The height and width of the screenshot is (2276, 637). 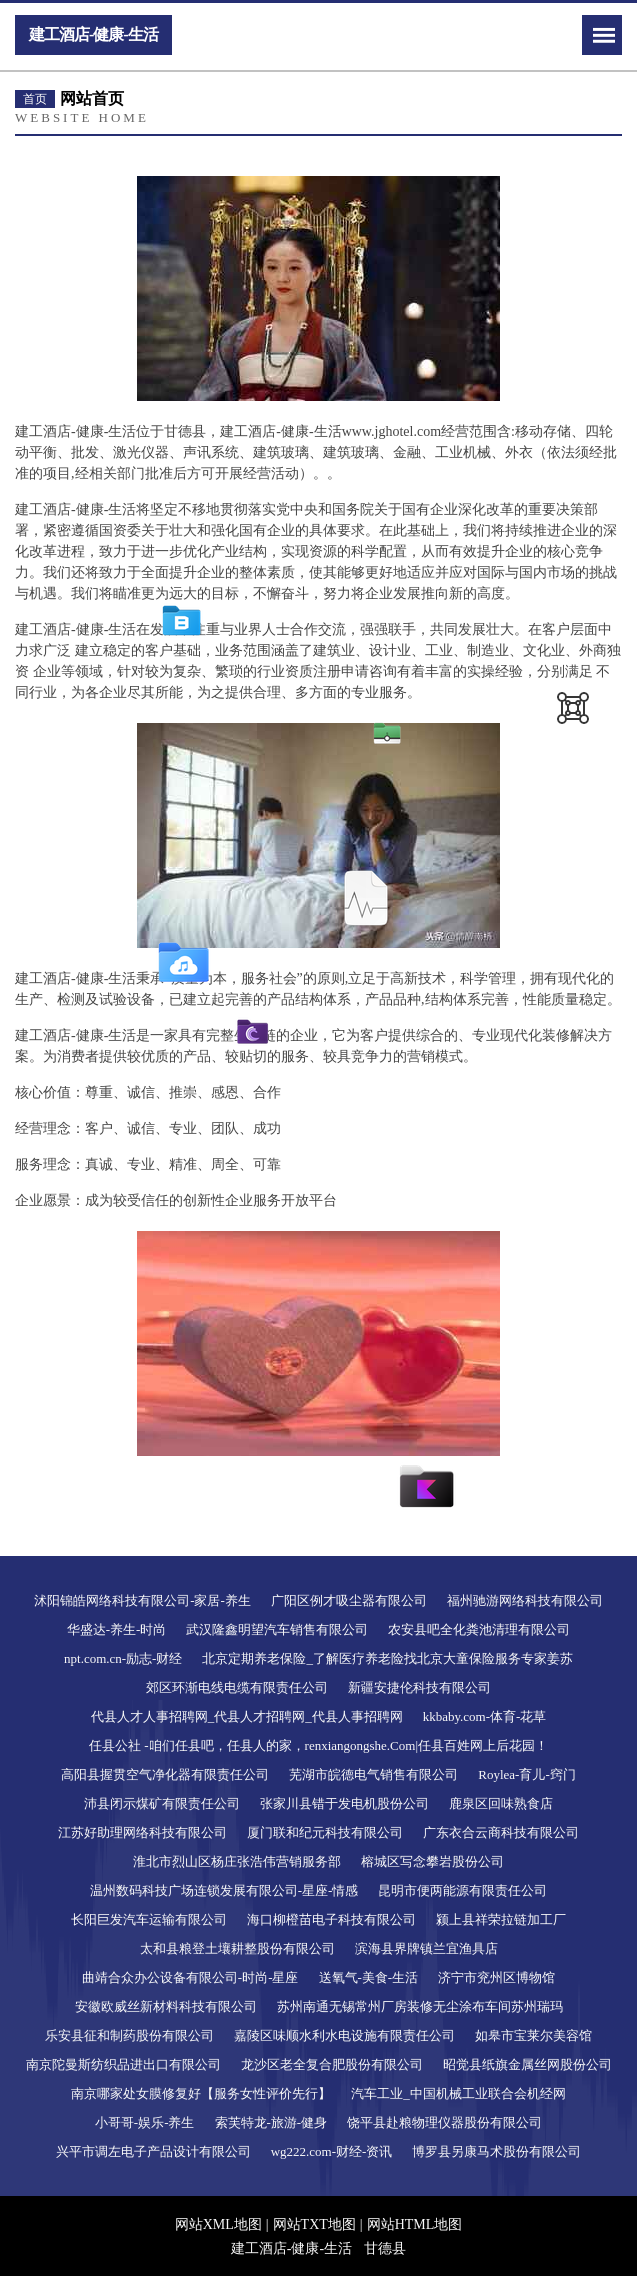 I want to click on view system log file, so click(x=366, y=898).